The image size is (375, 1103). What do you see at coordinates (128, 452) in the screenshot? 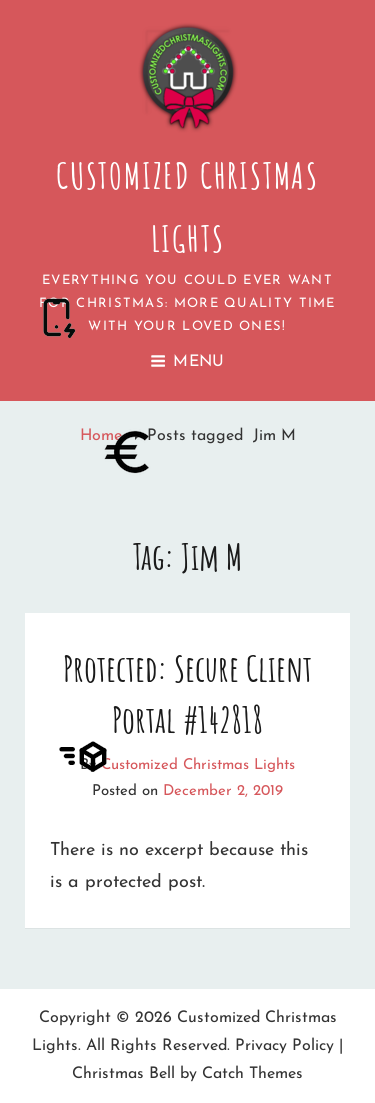
I see `view or manage euro currency settings` at bounding box center [128, 452].